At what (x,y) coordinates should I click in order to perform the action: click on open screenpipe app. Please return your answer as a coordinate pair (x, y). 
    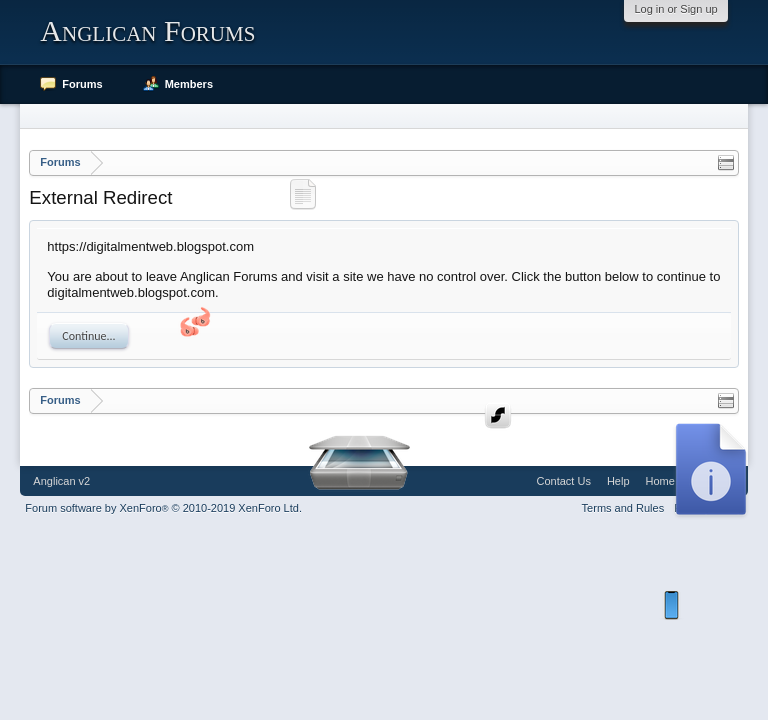
    Looking at the image, I should click on (498, 415).